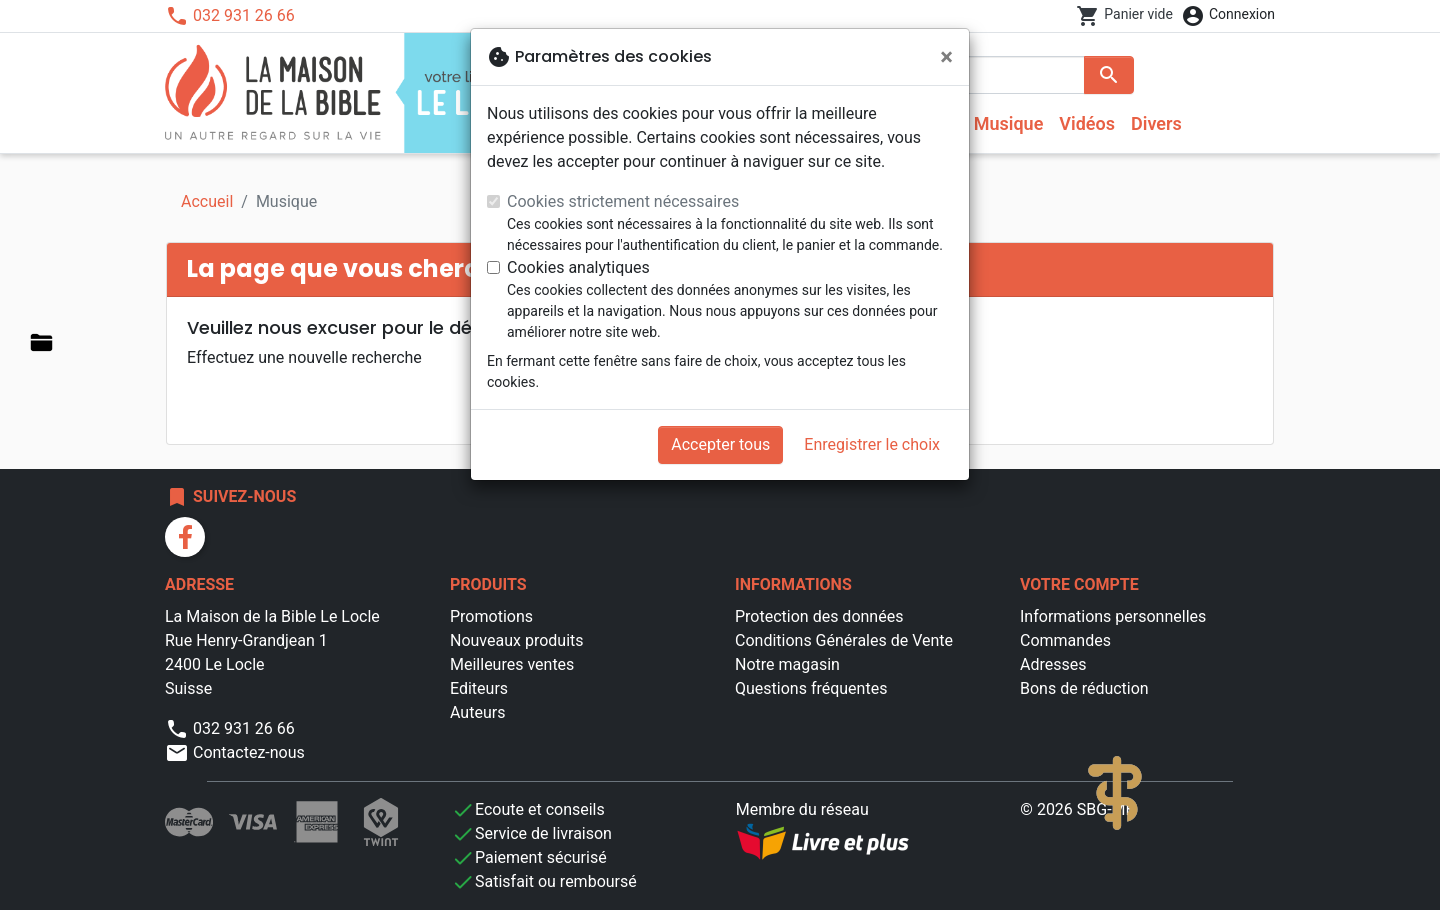 The height and width of the screenshot is (910, 1440). What do you see at coordinates (41, 342) in the screenshot?
I see `open folder to view contents` at bounding box center [41, 342].